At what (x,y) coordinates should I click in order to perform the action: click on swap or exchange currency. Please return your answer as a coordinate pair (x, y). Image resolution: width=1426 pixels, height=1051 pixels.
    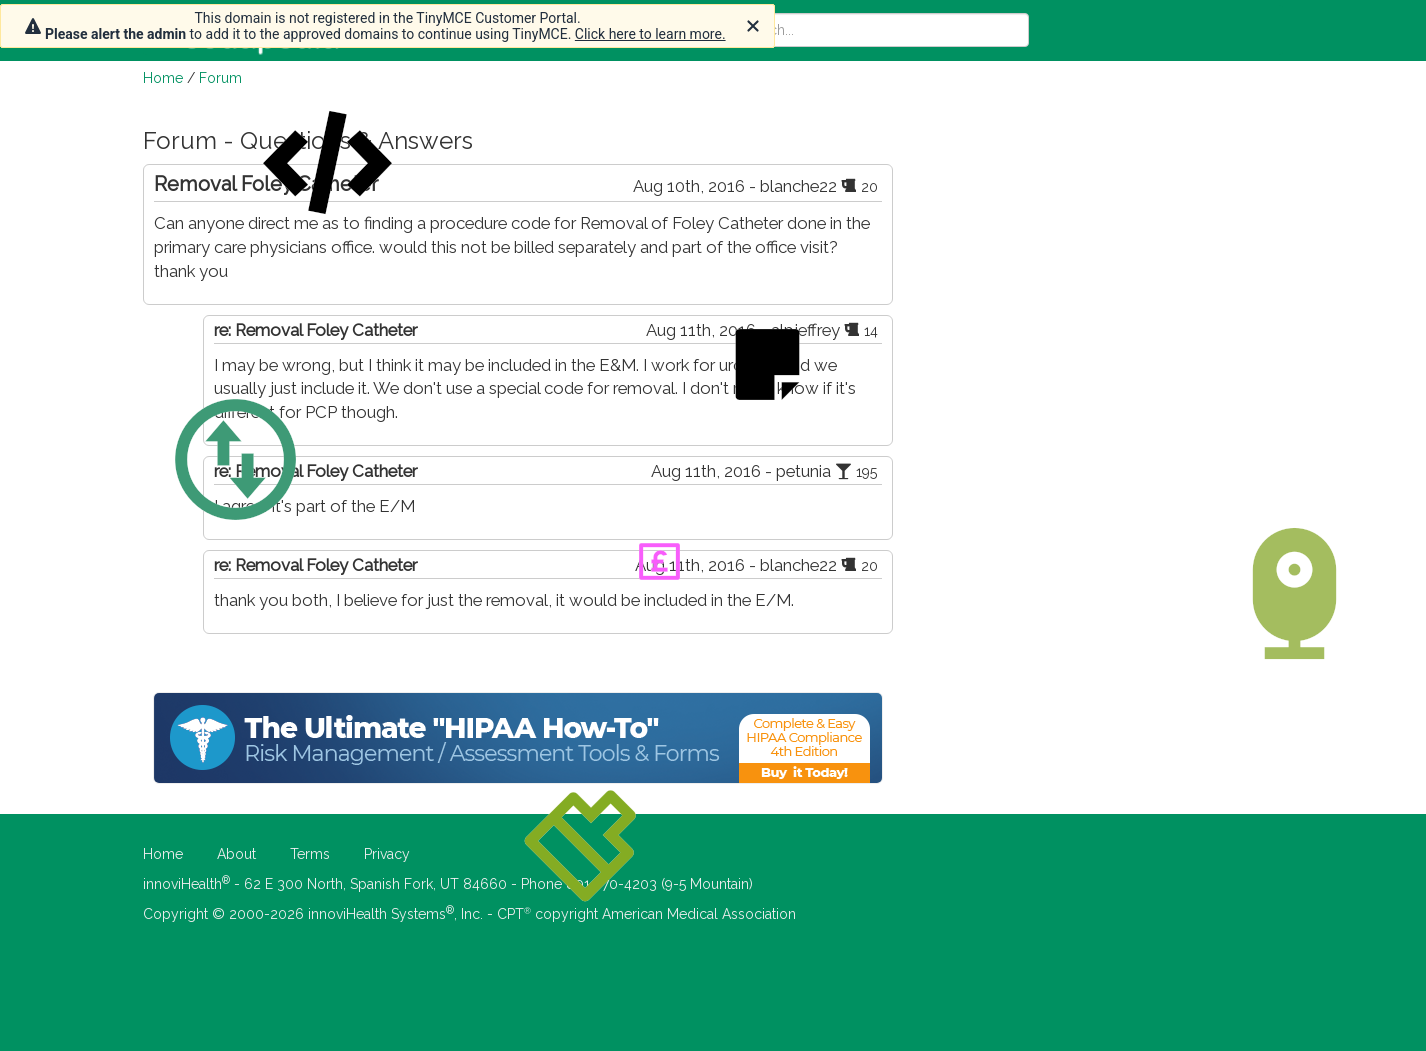
    Looking at the image, I should click on (235, 459).